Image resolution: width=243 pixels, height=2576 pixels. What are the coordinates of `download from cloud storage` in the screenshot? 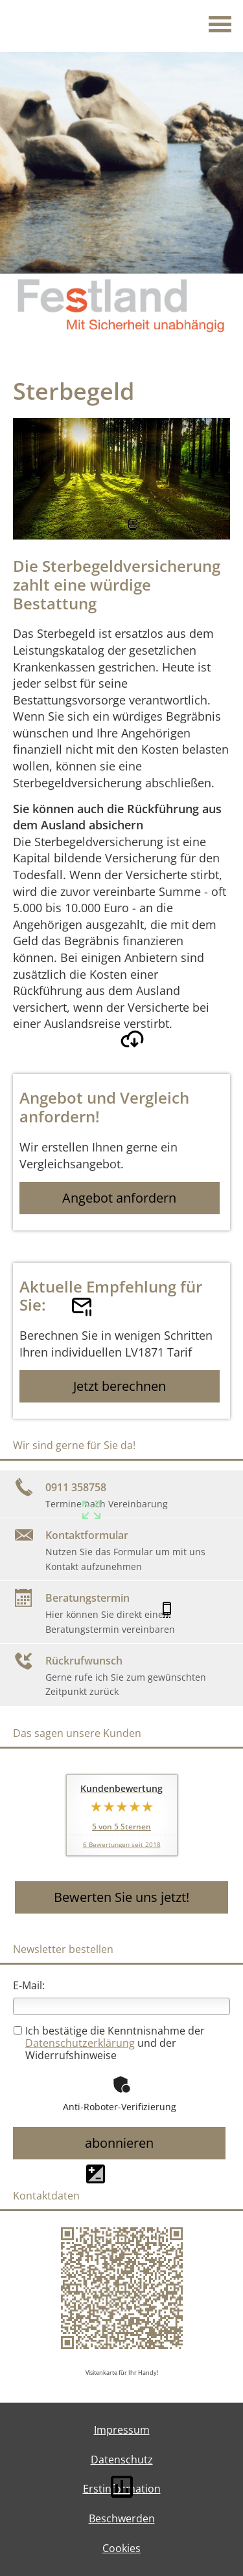 It's located at (132, 1039).